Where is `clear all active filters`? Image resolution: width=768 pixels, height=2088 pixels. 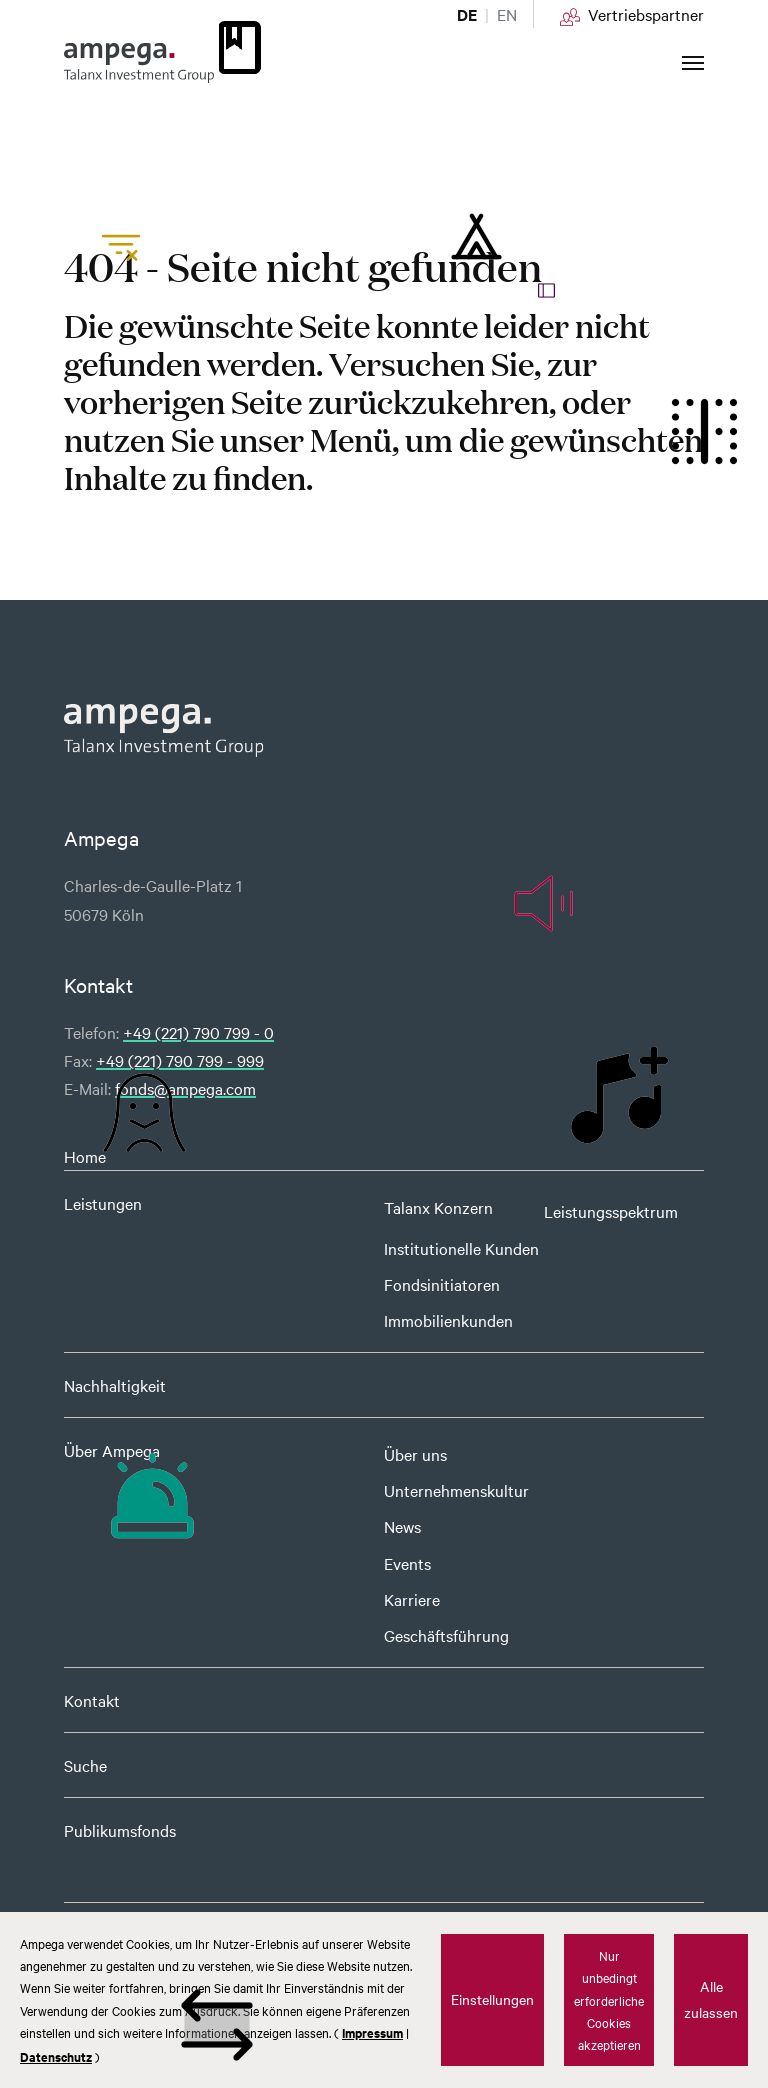
clear all active filters is located at coordinates (121, 243).